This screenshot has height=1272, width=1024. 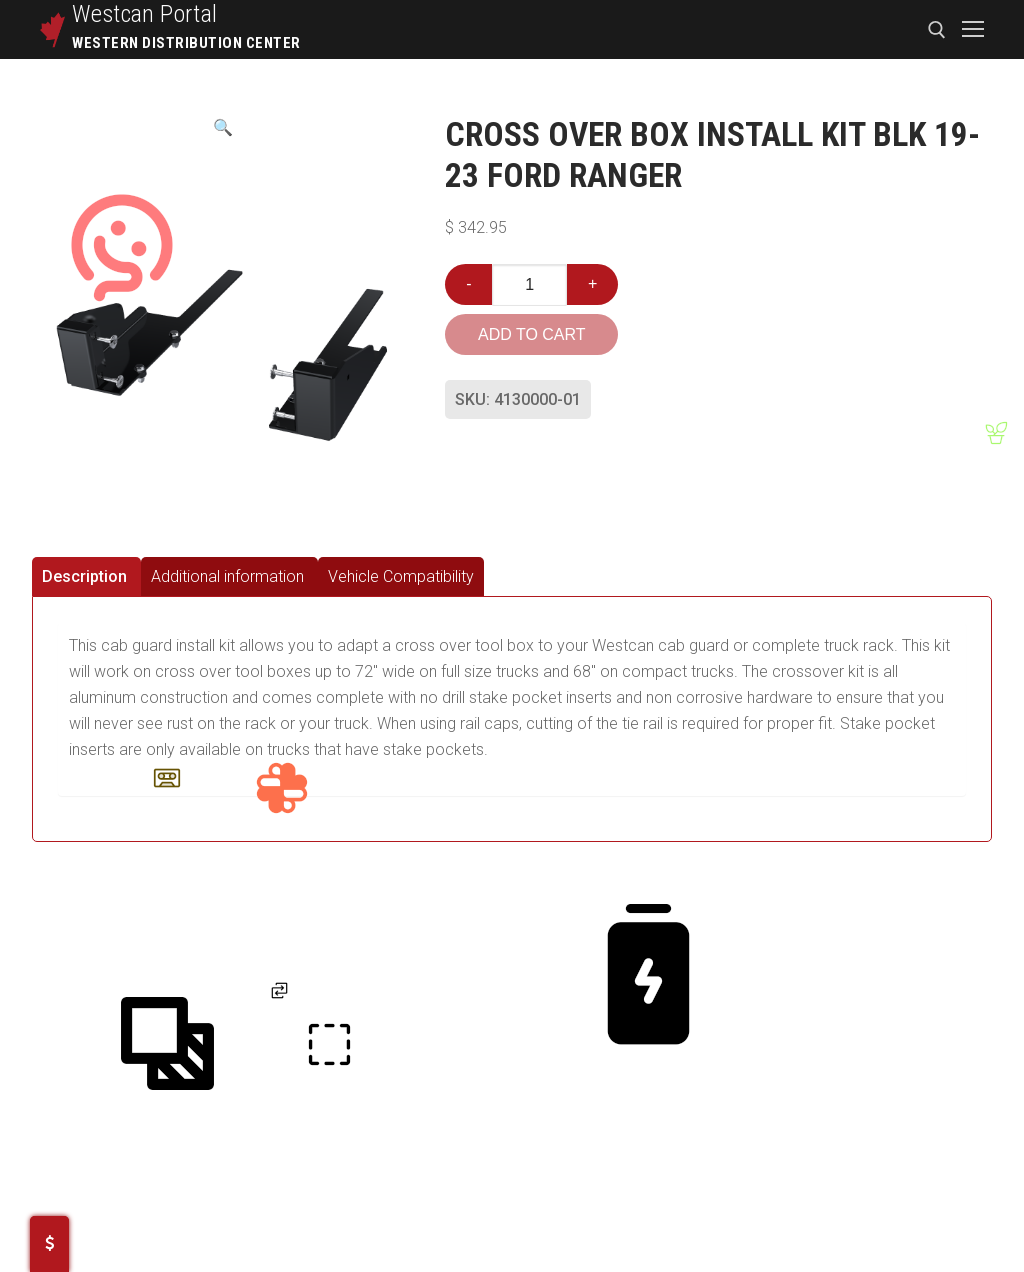 What do you see at coordinates (329, 1044) in the screenshot?
I see `make a selection on the canvas` at bounding box center [329, 1044].